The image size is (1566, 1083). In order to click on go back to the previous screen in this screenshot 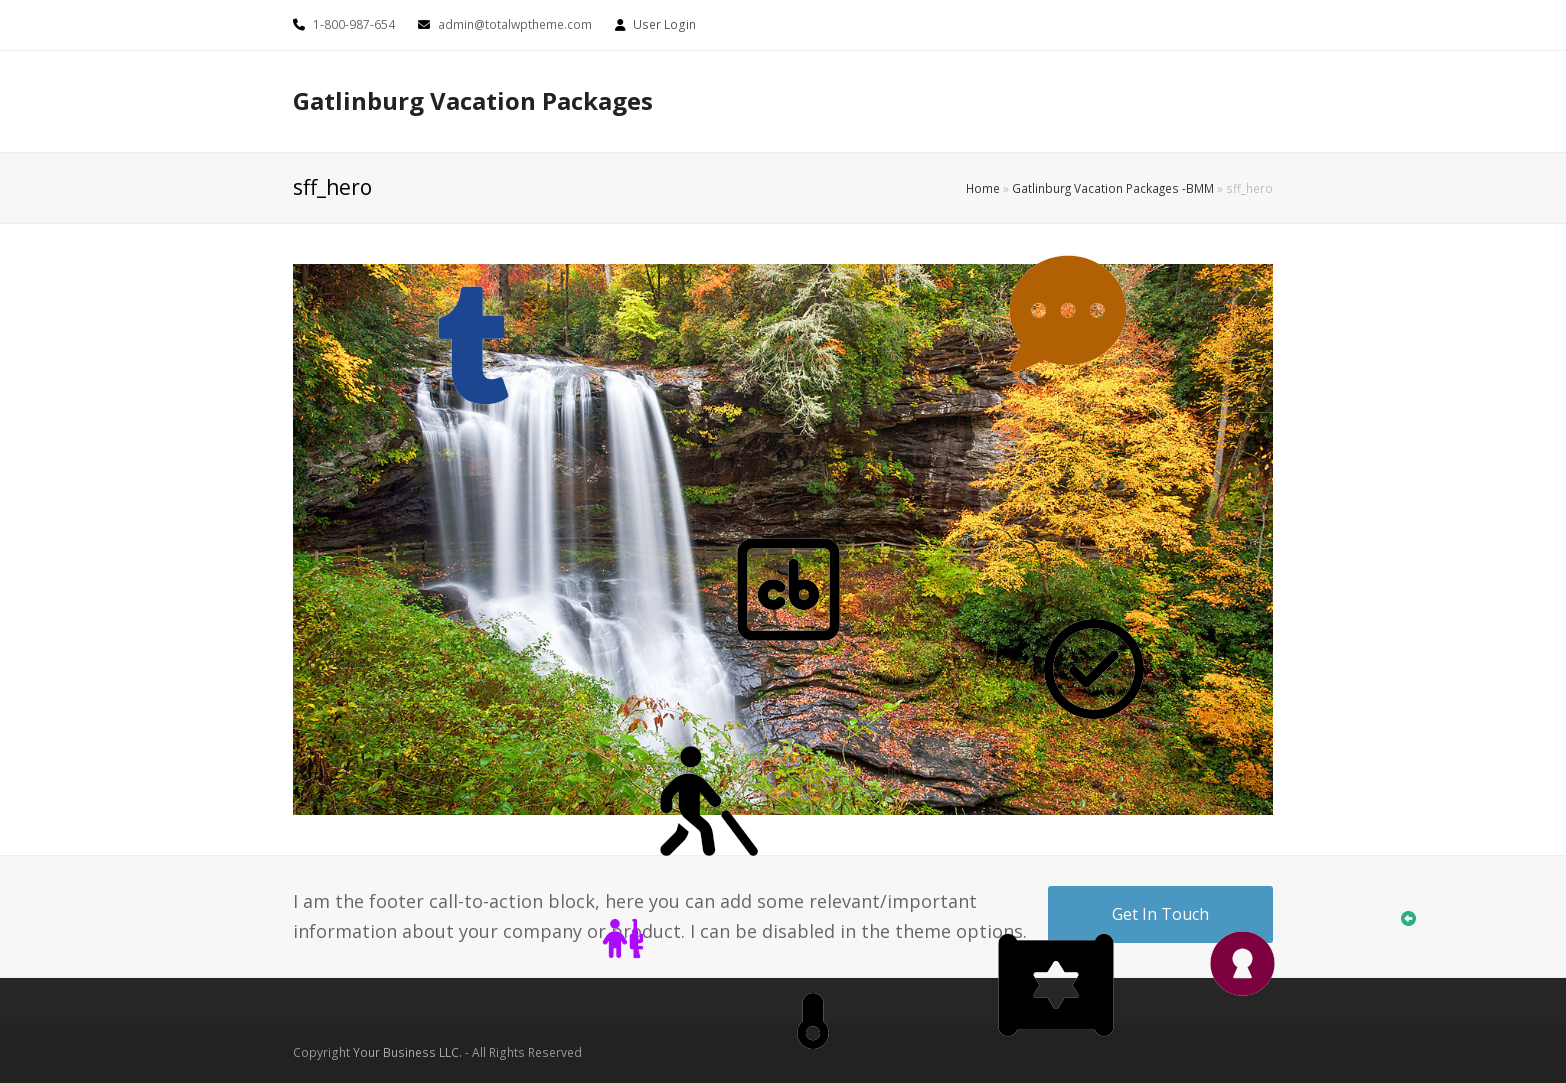, I will do `click(1408, 918)`.